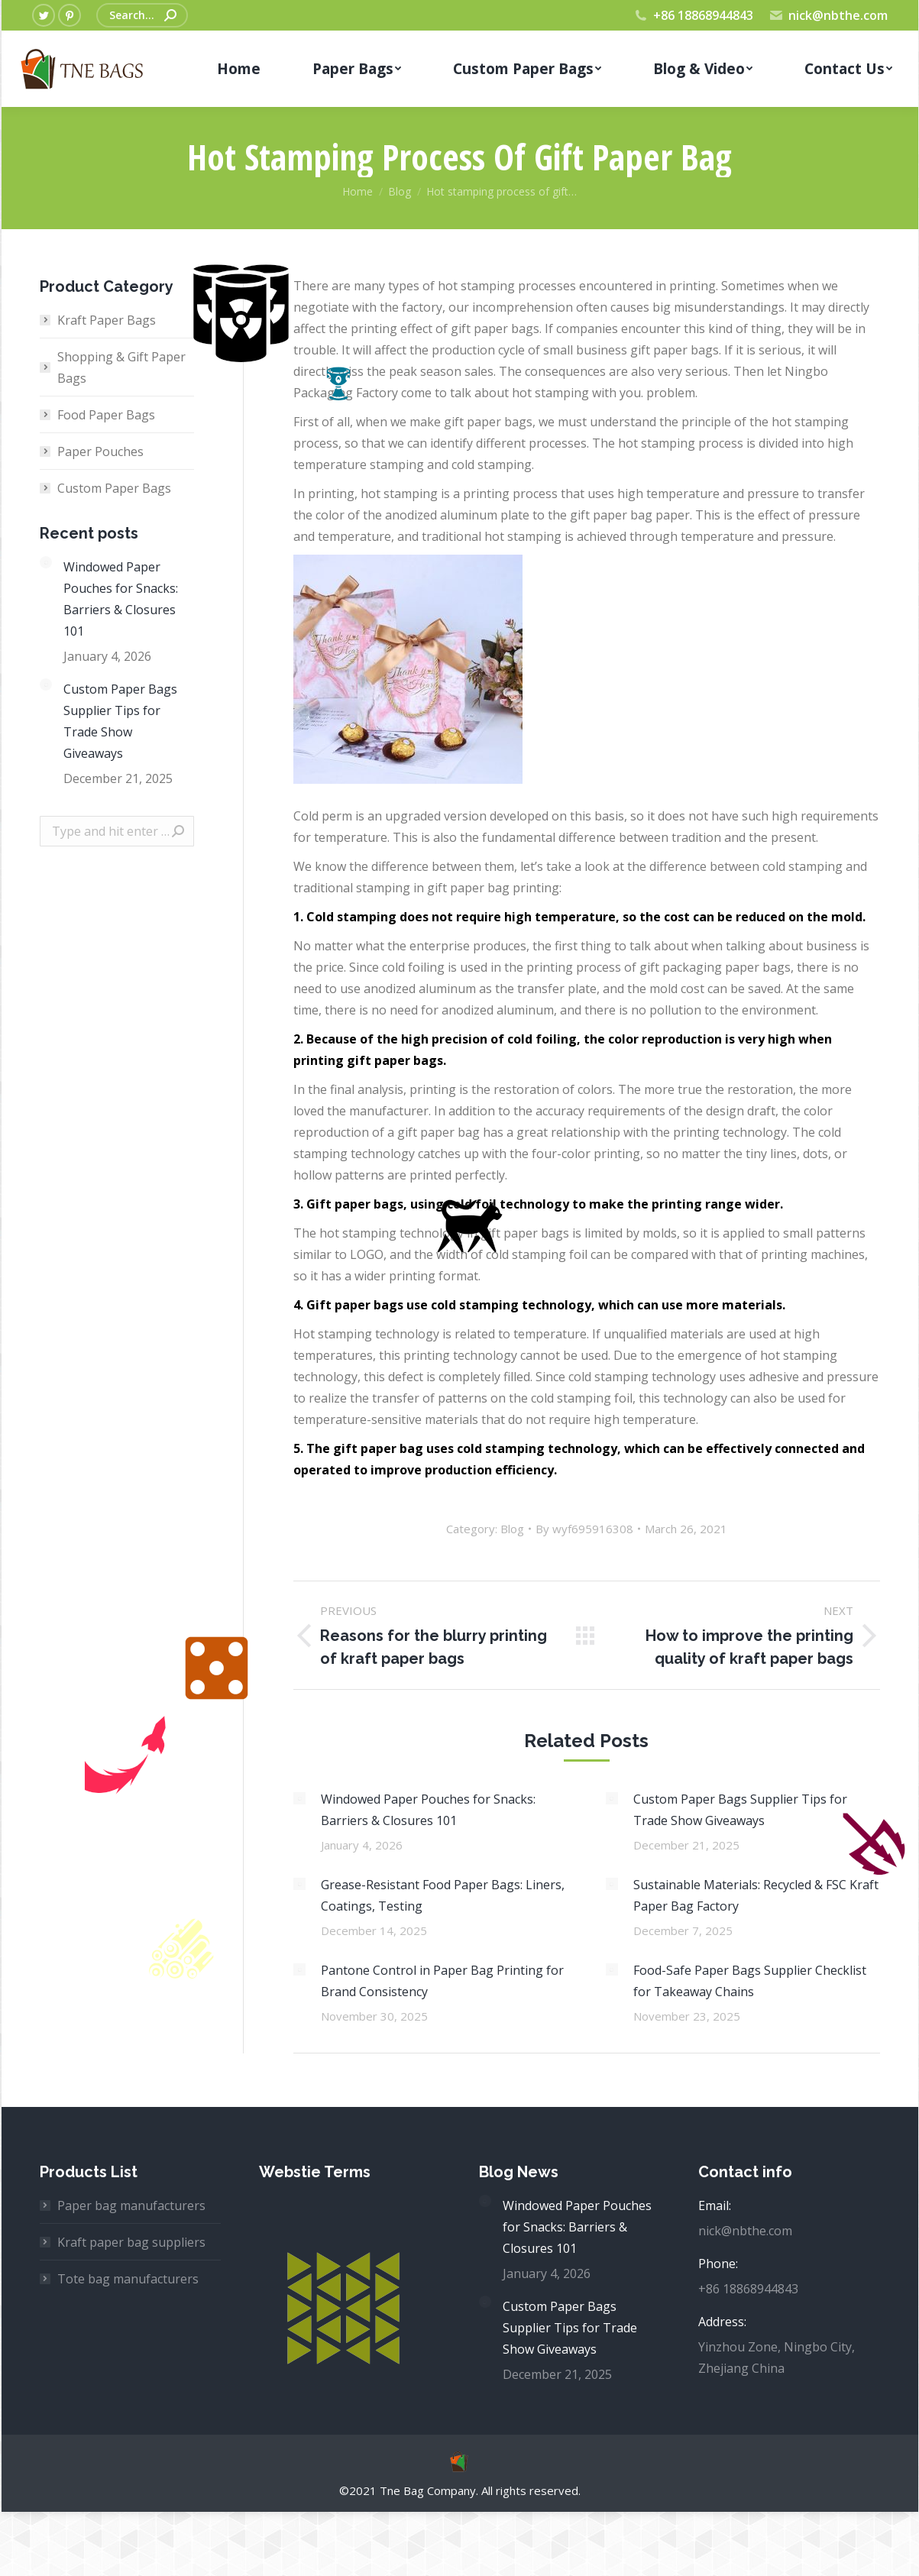 Image resolution: width=919 pixels, height=2576 pixels. What do you see at coordinates (343, 2308) in the screenshot?
I see `decorative geometric pattern element` at bounding box center [343, 2308].